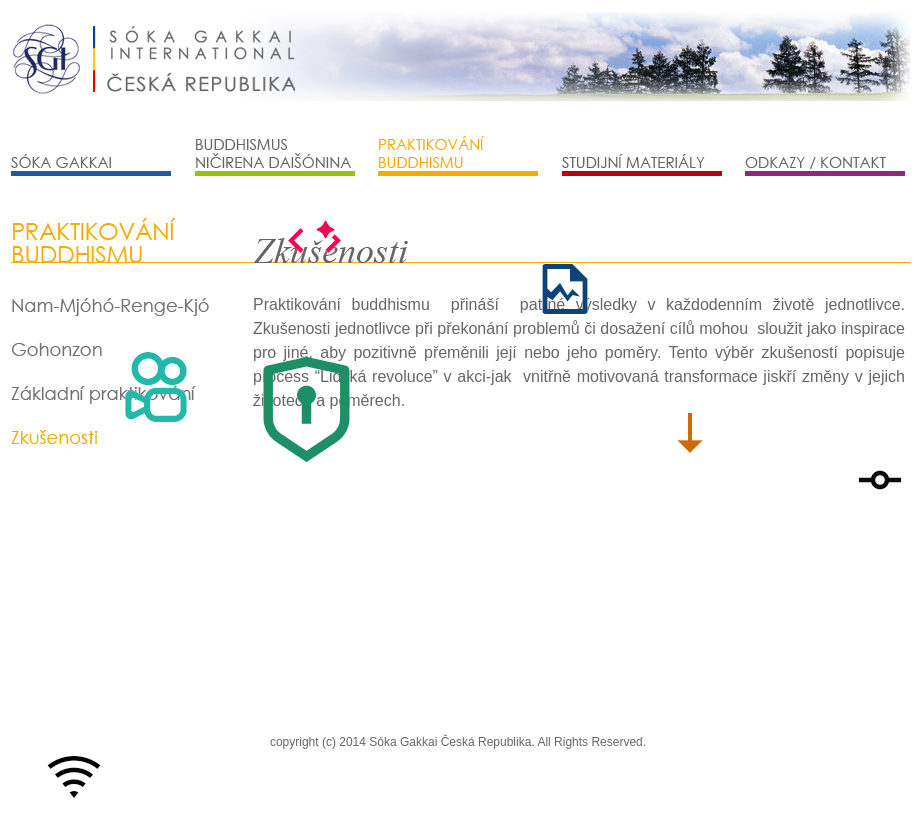 The image size is (914, 836). Describe the element at coordinates (156, 387) in the screenshot. I see `open the Kuaishou app` at that location.